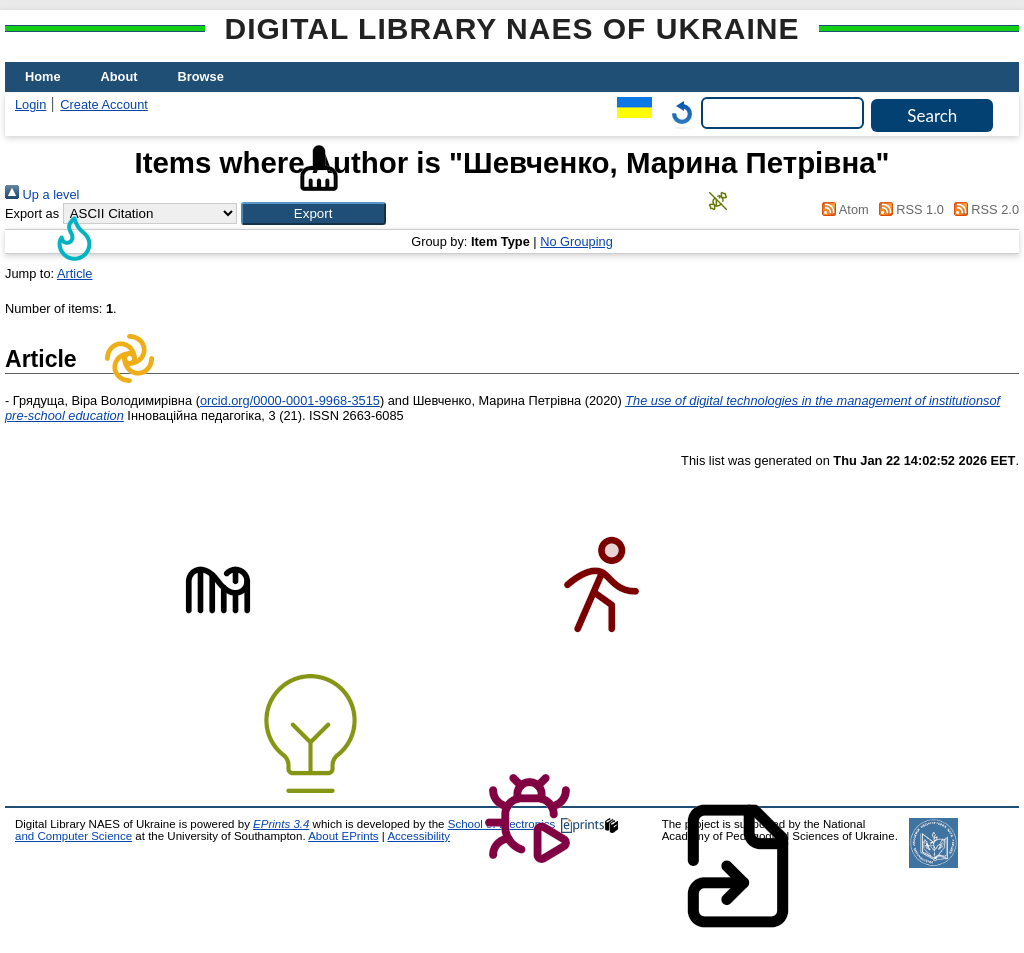 This screenshot has width=1024, height=953. I want to click on indicates trending or hot content, so click(74, 237).